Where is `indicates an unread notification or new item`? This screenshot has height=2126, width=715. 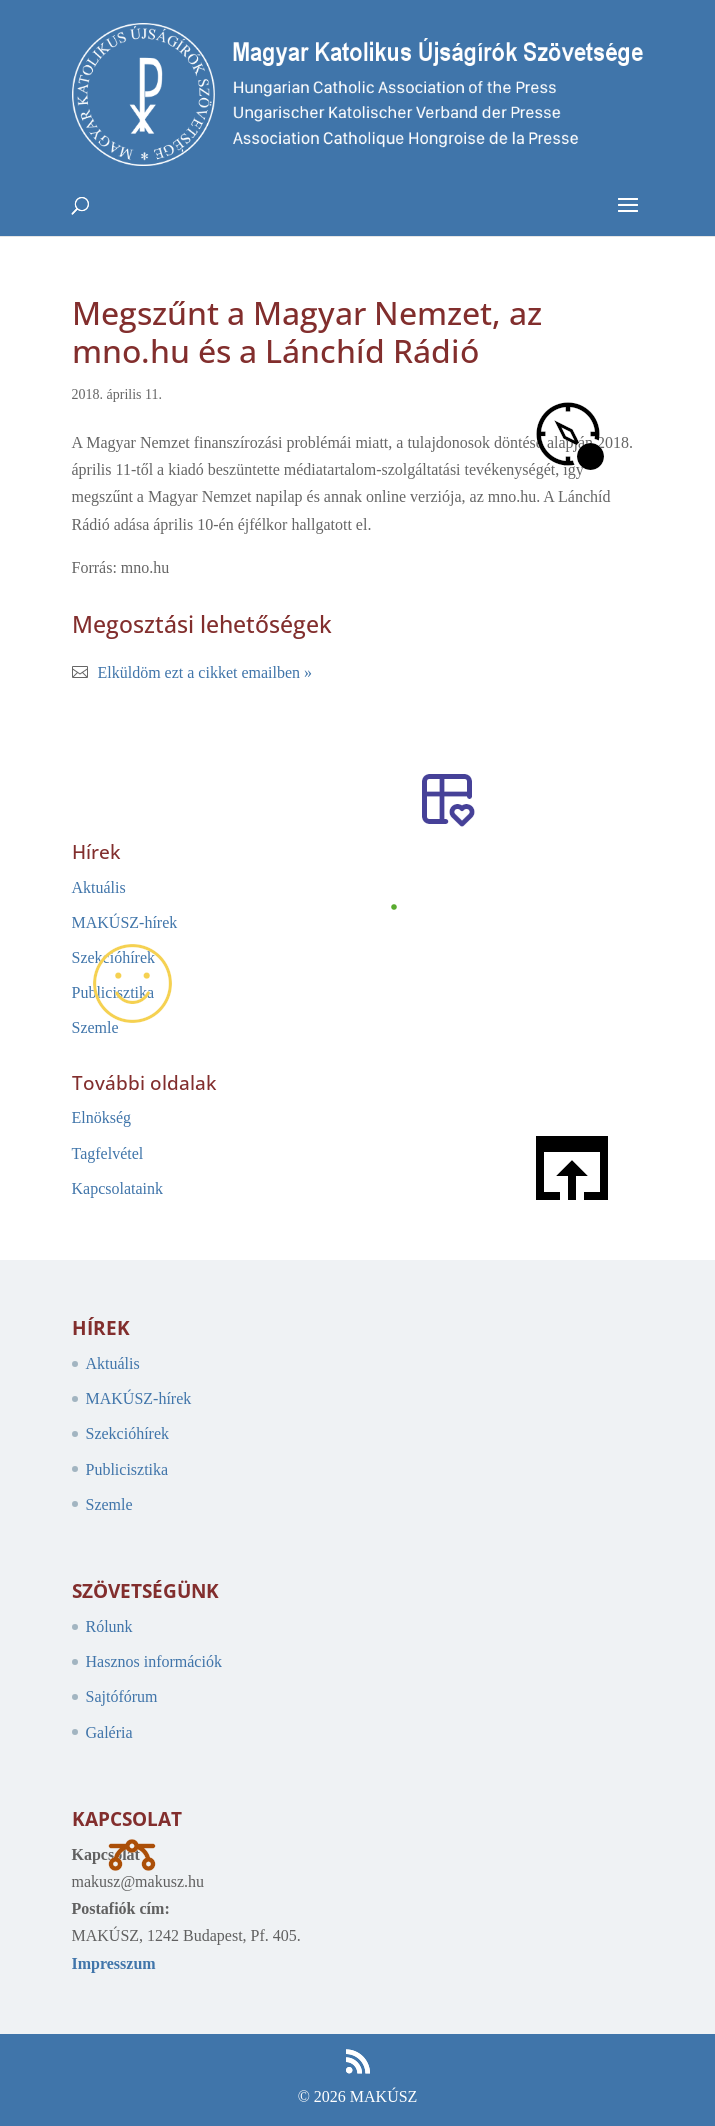 indicates an unread notification or new item is located at coordinates (394, 907).